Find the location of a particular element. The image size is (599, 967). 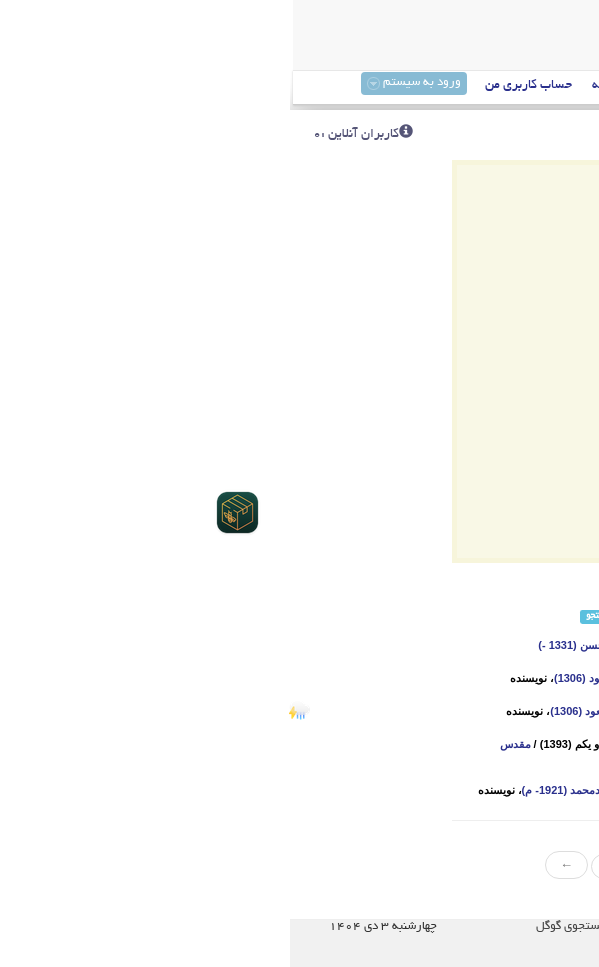

indicates stormy weather conditions is located at coordinates (299, 709).